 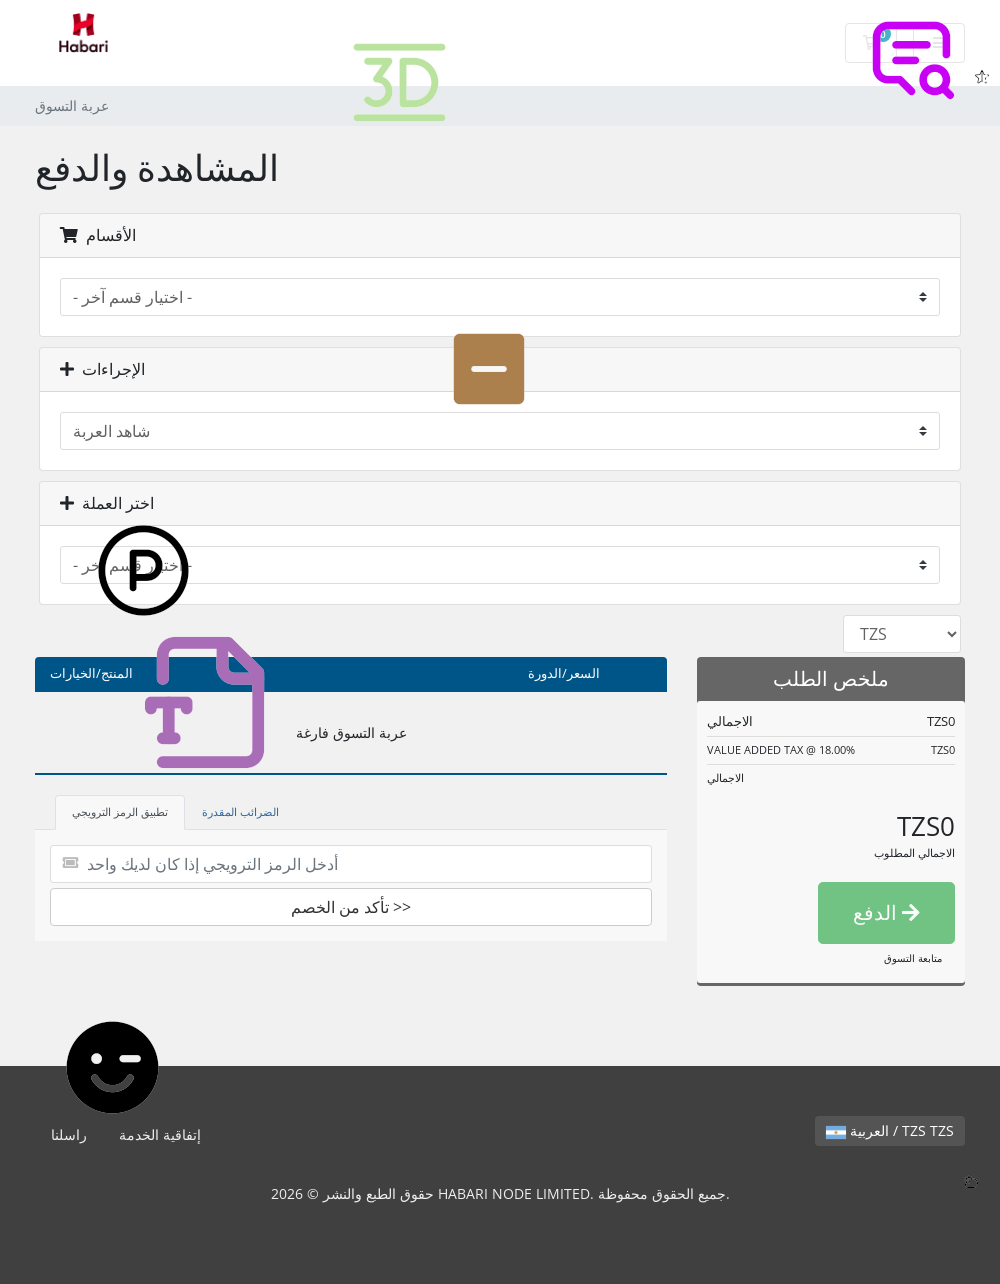 I want to click on switch to 3D view mode, so click(x=399, y=82).